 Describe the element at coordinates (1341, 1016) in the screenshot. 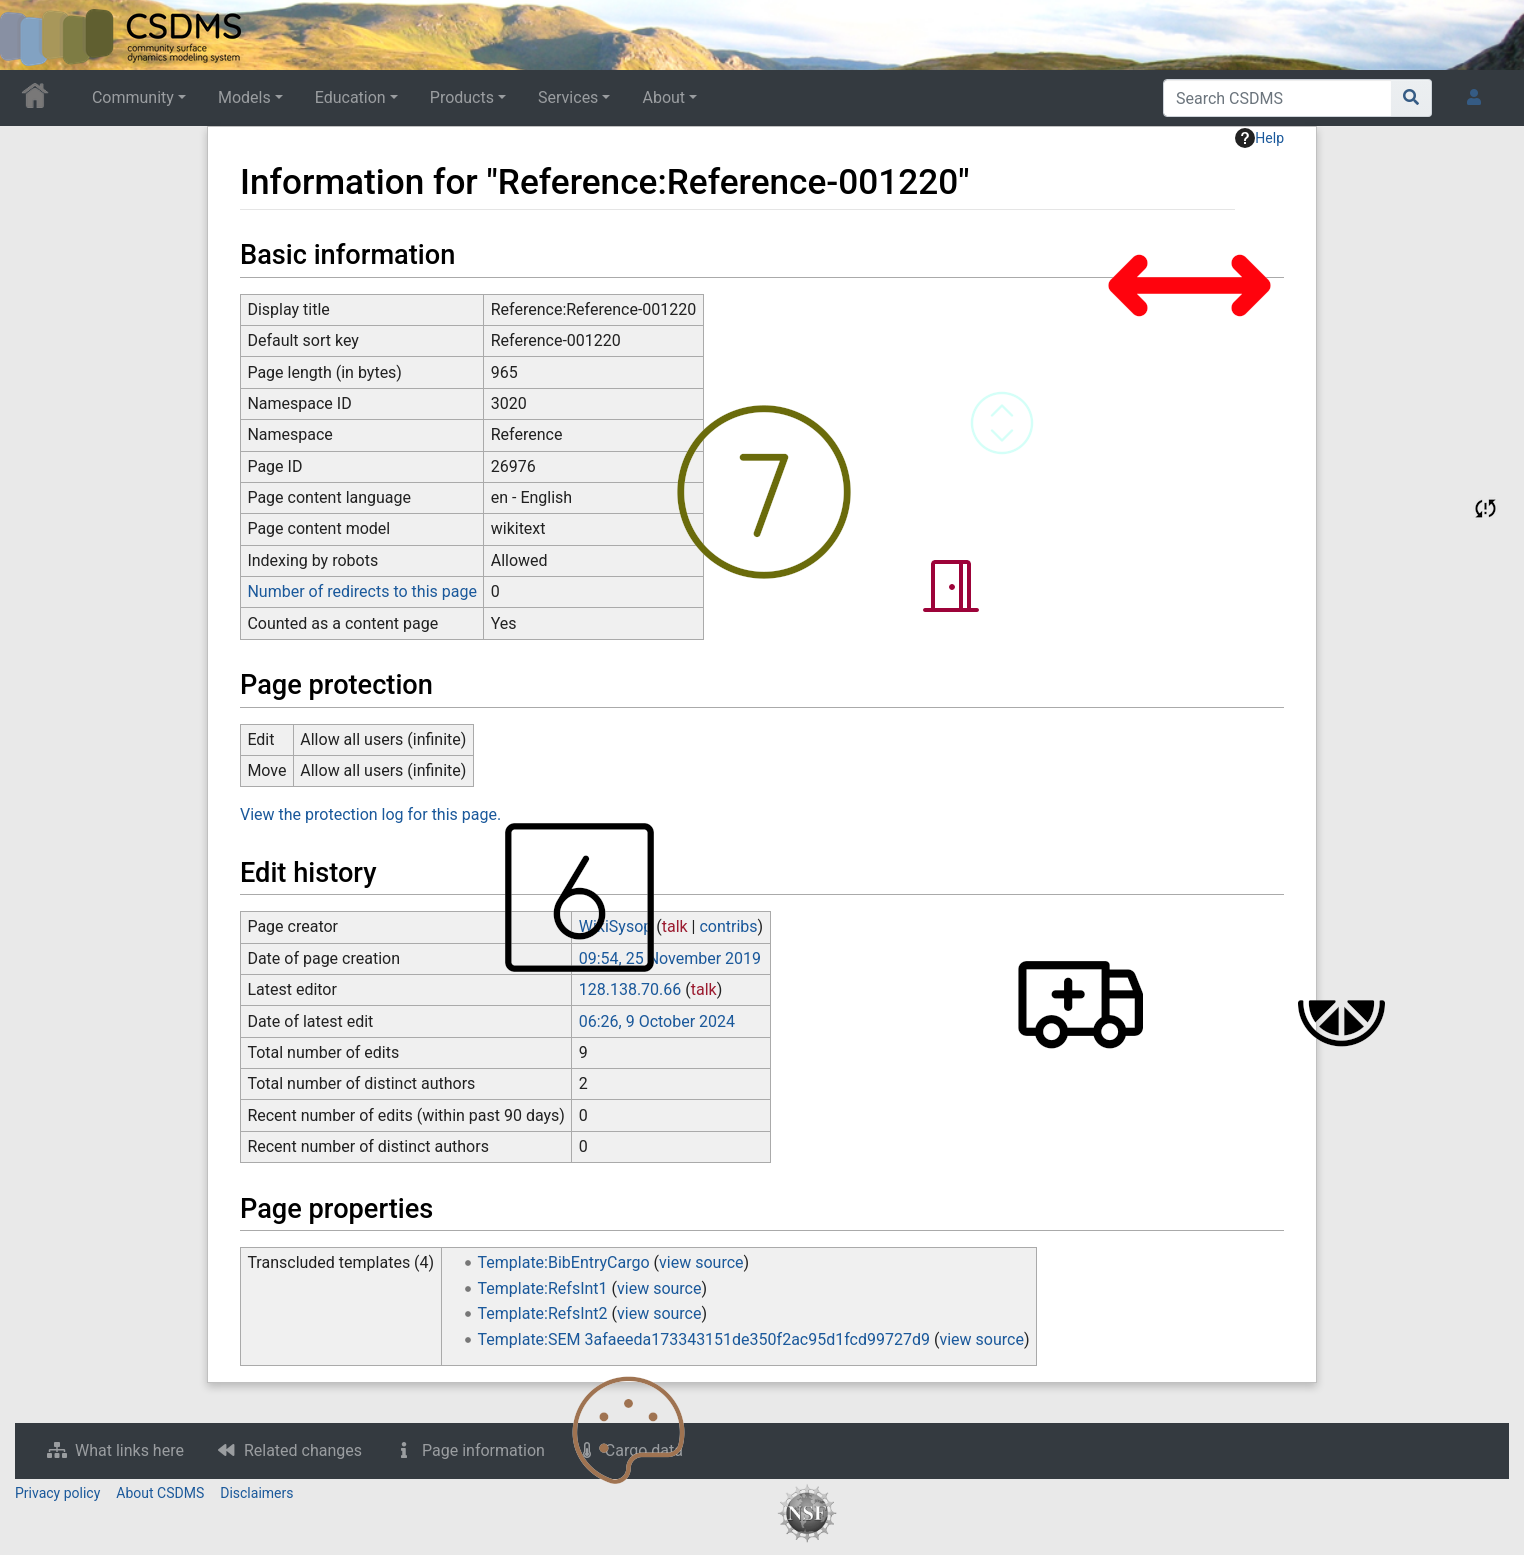

I see `indicates citrus or fruit-related content` at that location.